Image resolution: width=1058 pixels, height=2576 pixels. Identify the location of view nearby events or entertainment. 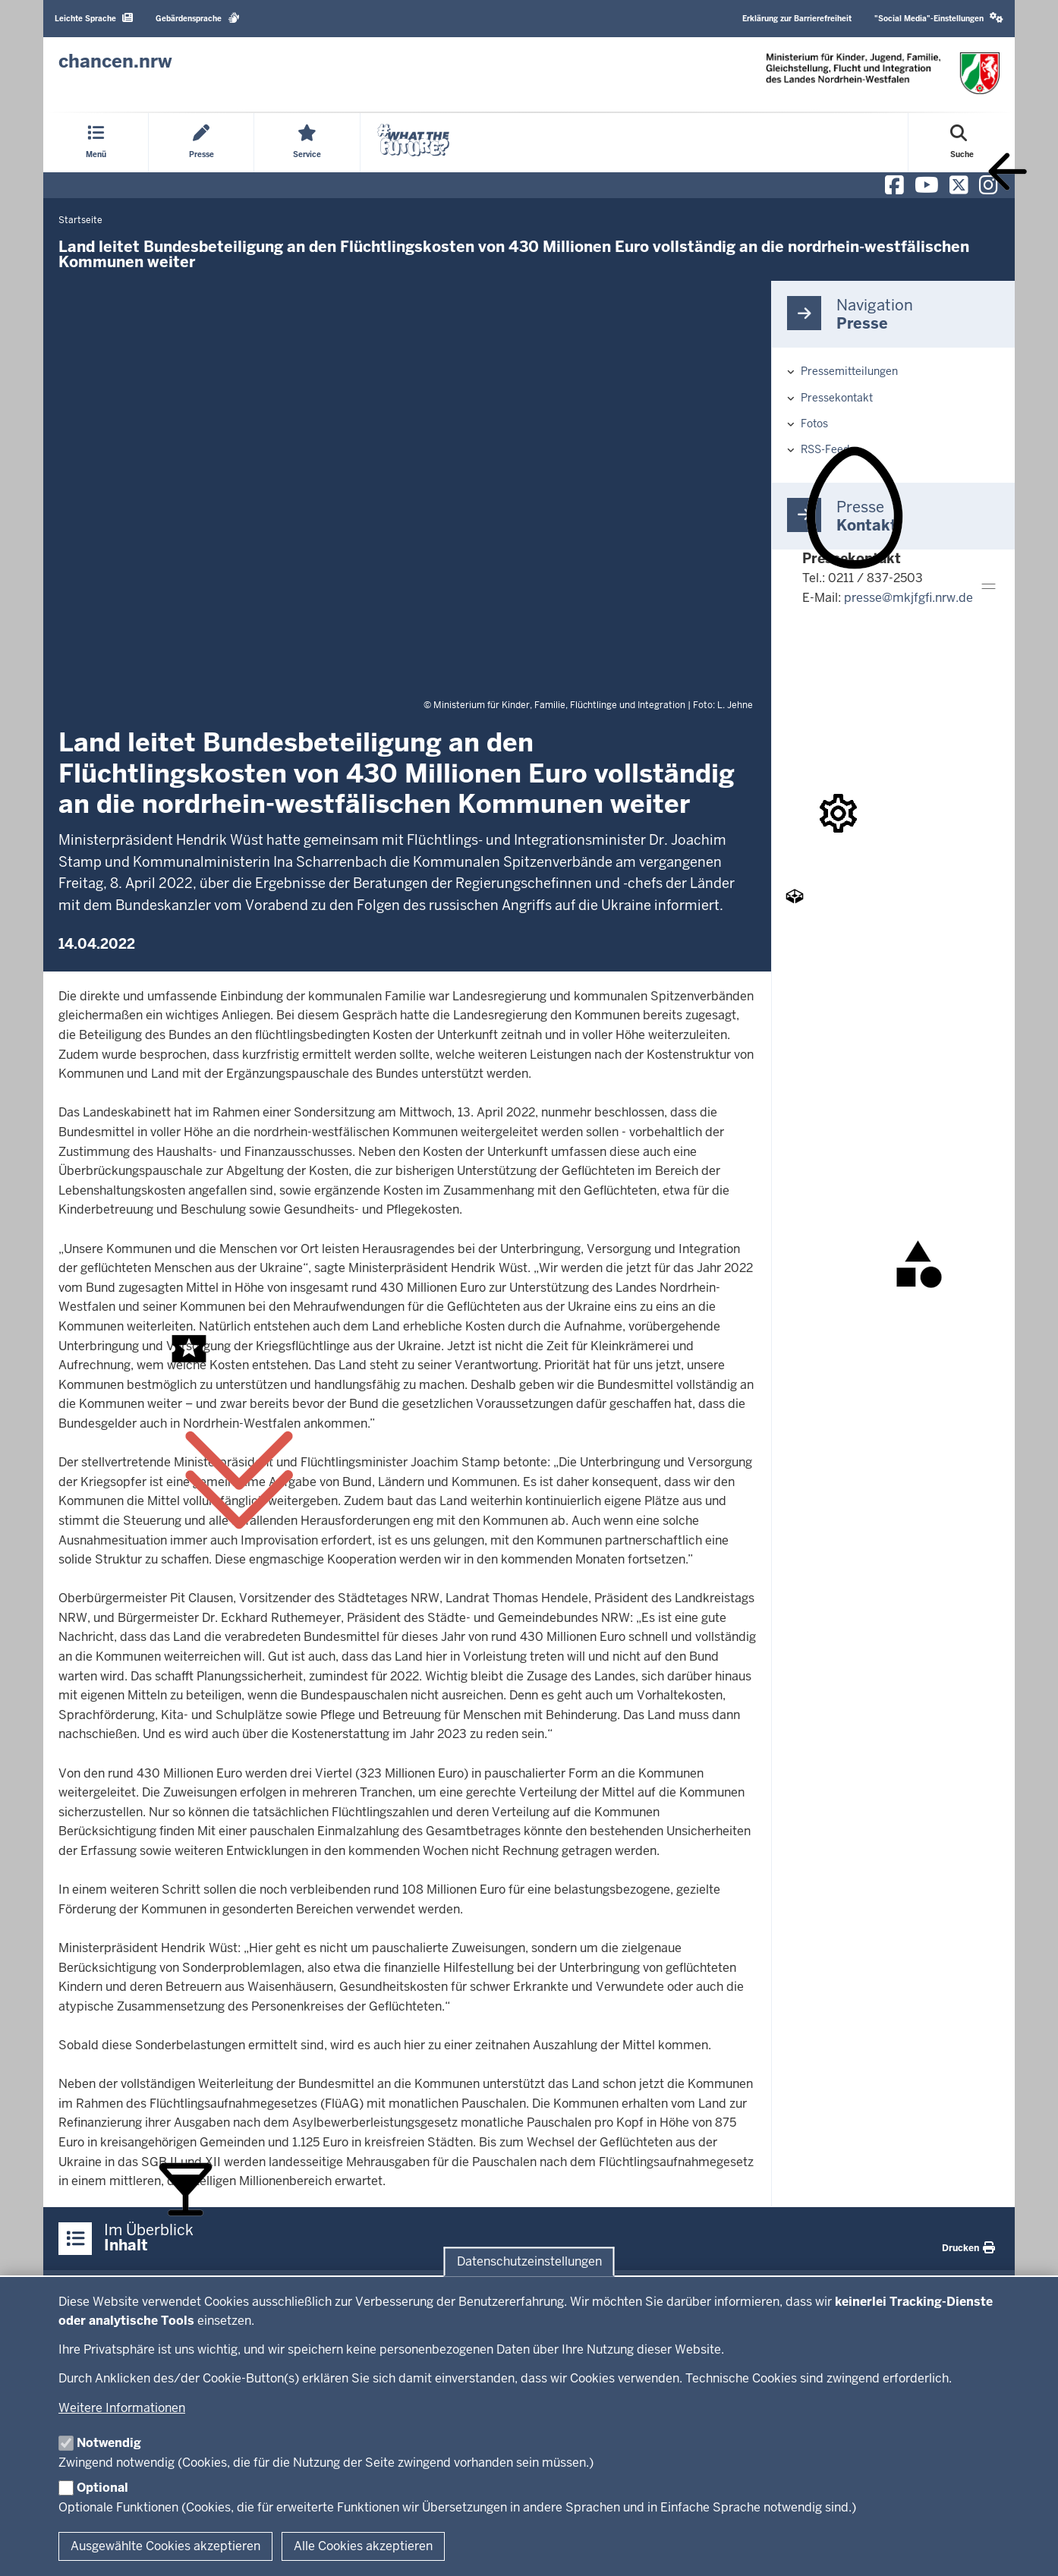
(189, 1349).